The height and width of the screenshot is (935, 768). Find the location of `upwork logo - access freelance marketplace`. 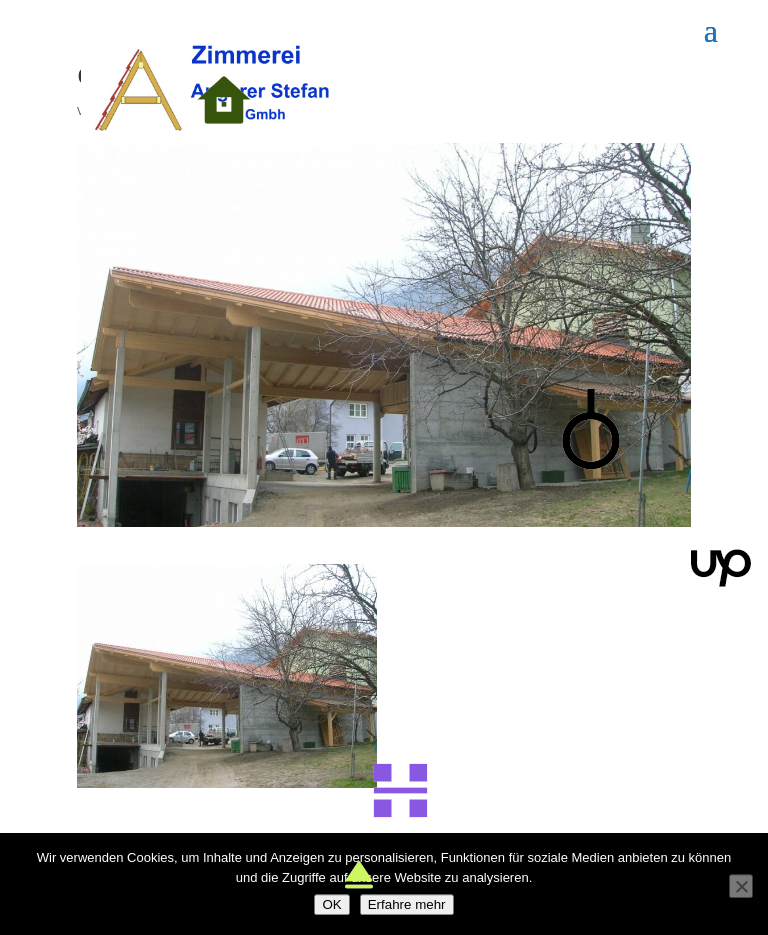

upwork logo - access freelance marketplace is located at coordinates (721, 568).